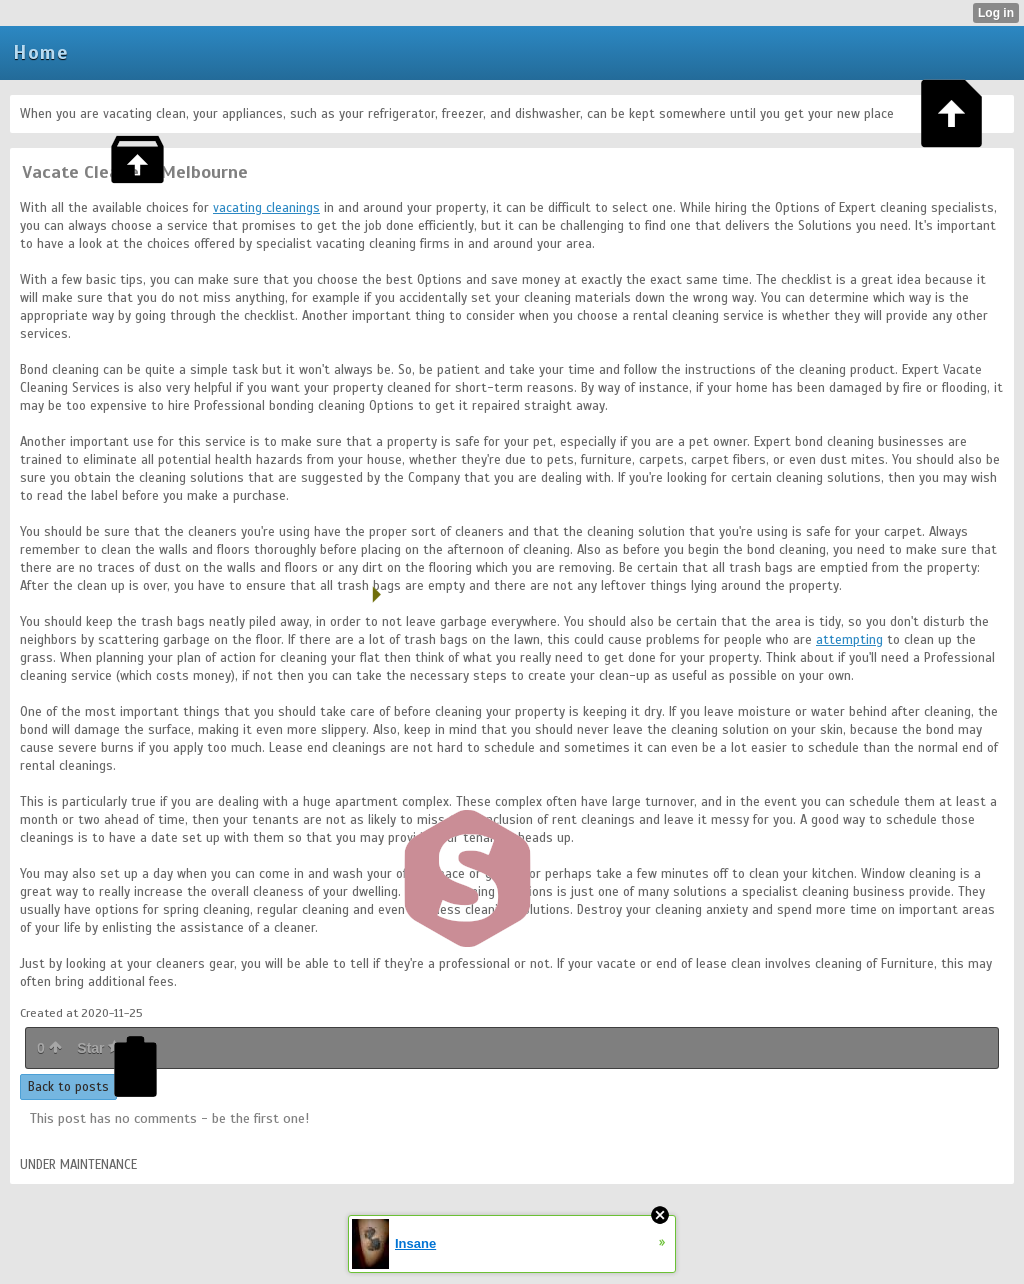 The height and width of the screenshot is (1284, 1024). What do you see at coordinates (951, 113) in the screenshot?
I see `upload a file or document` at bounding box center [951, 113].